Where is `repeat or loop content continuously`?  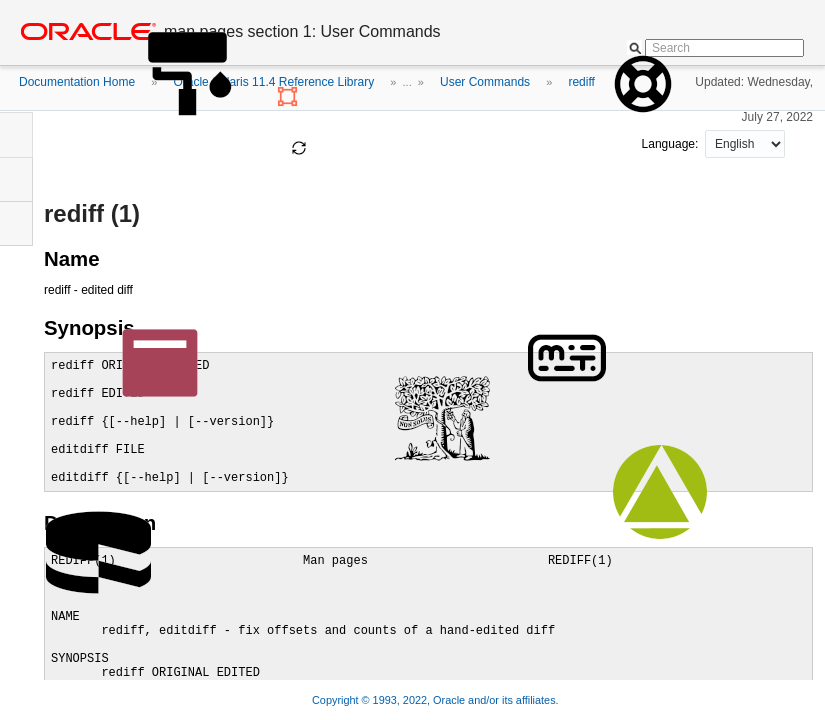
repeat or loop content continuously is located at coordinates (299, 148).